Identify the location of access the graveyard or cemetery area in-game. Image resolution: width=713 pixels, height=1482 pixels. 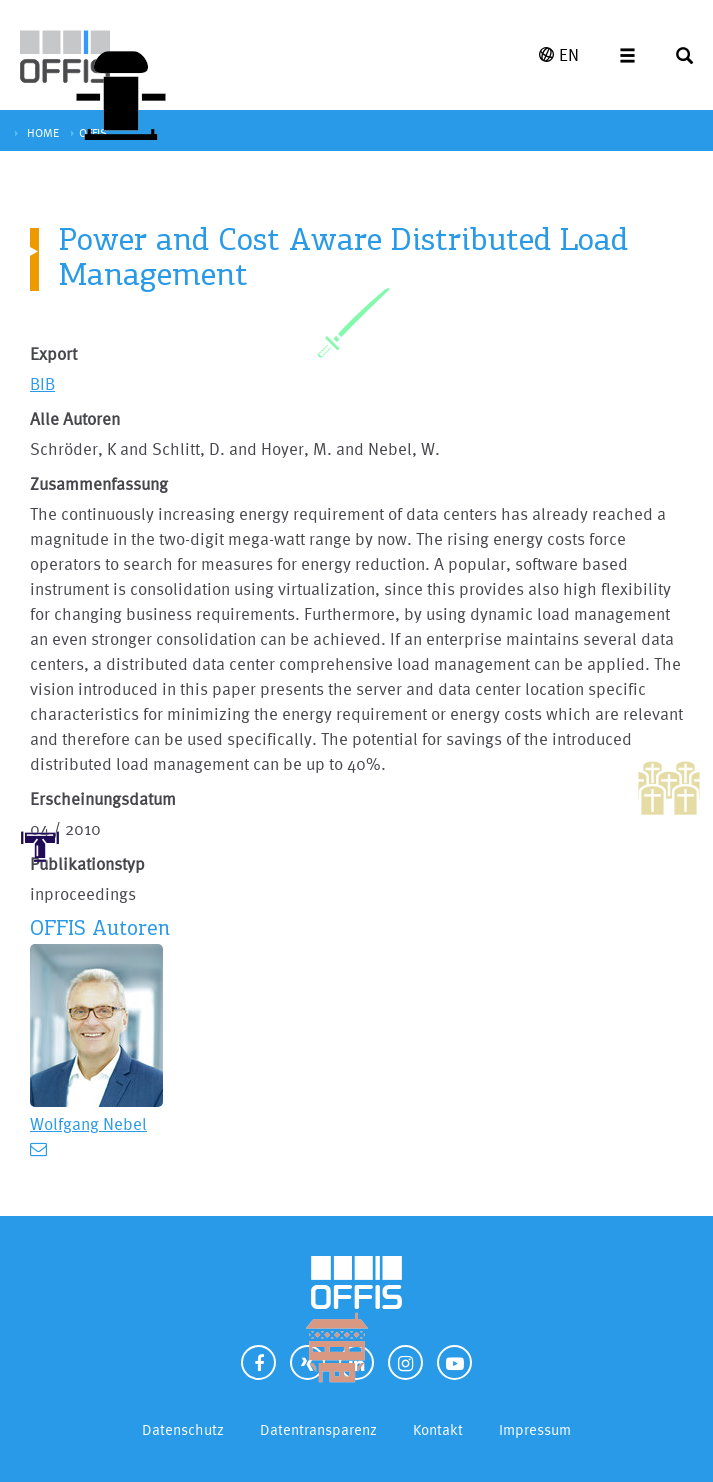
(669, 785).